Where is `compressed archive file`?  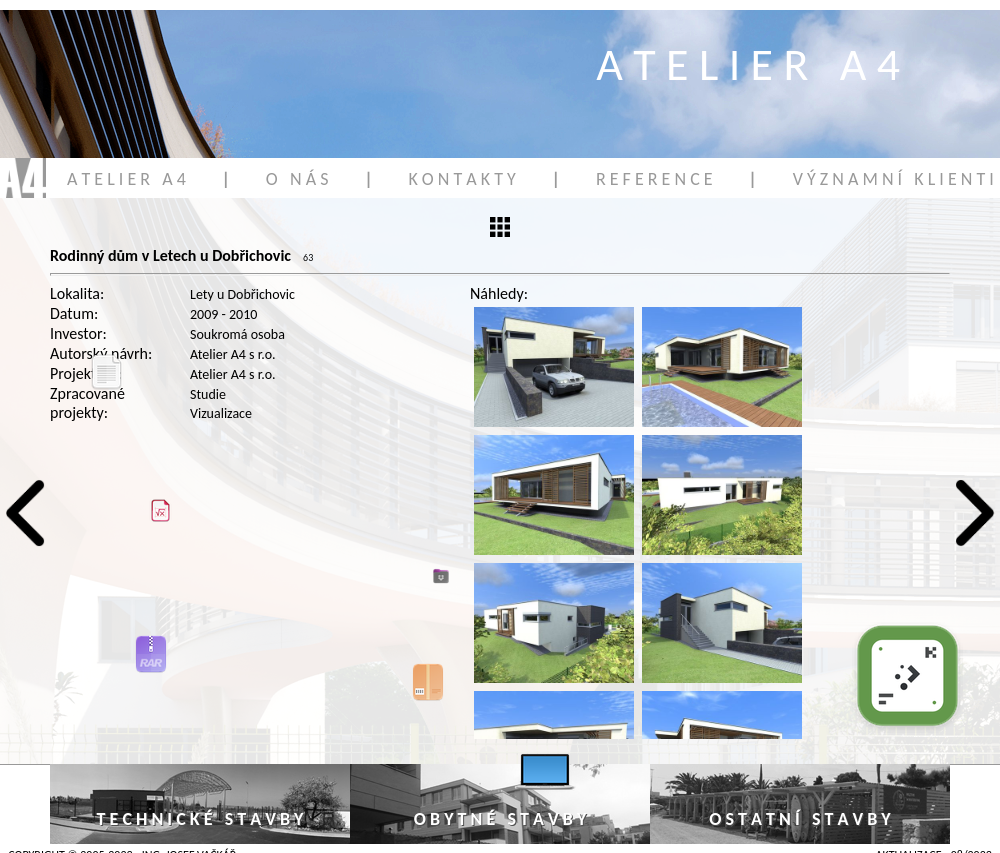 compressed archive file is located at coordinates (428, 682).